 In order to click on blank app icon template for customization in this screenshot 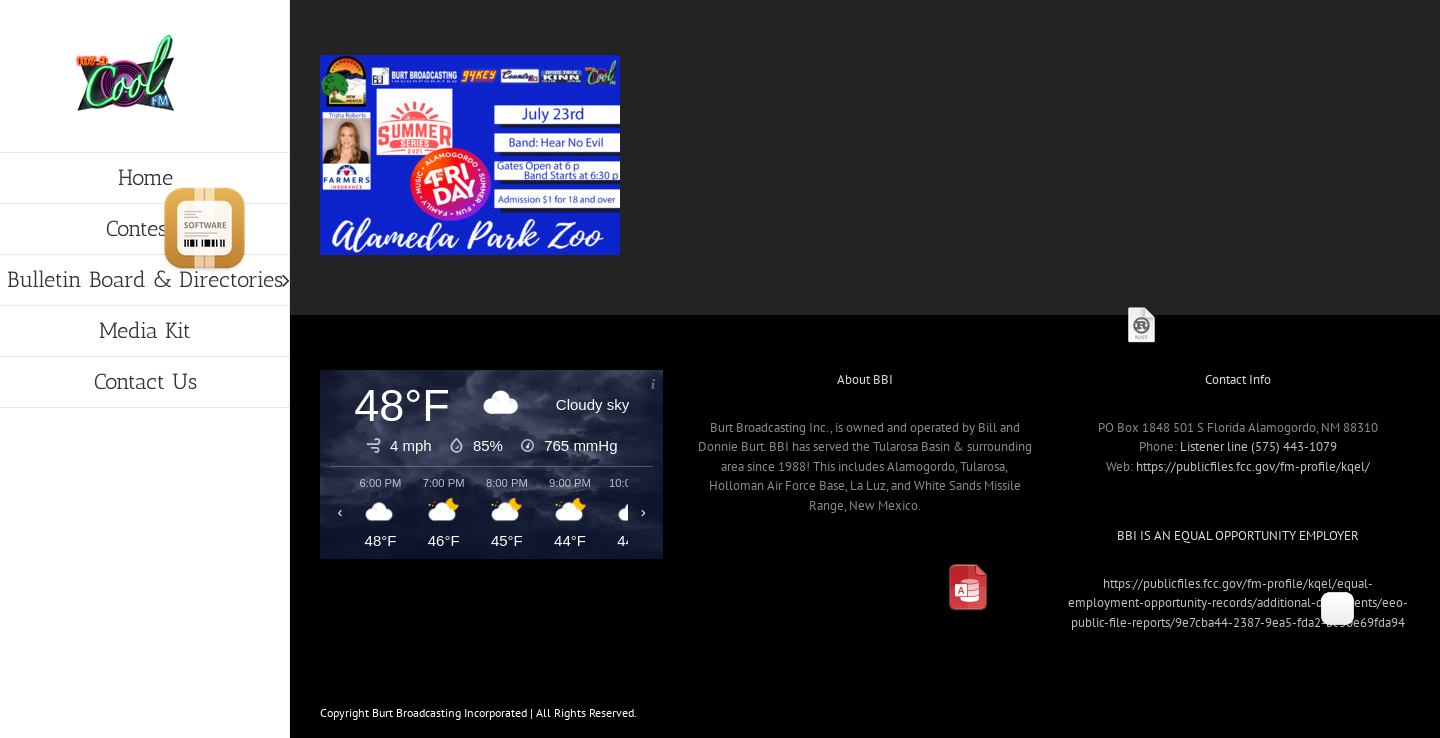, I will do `click(1337, 608)`.